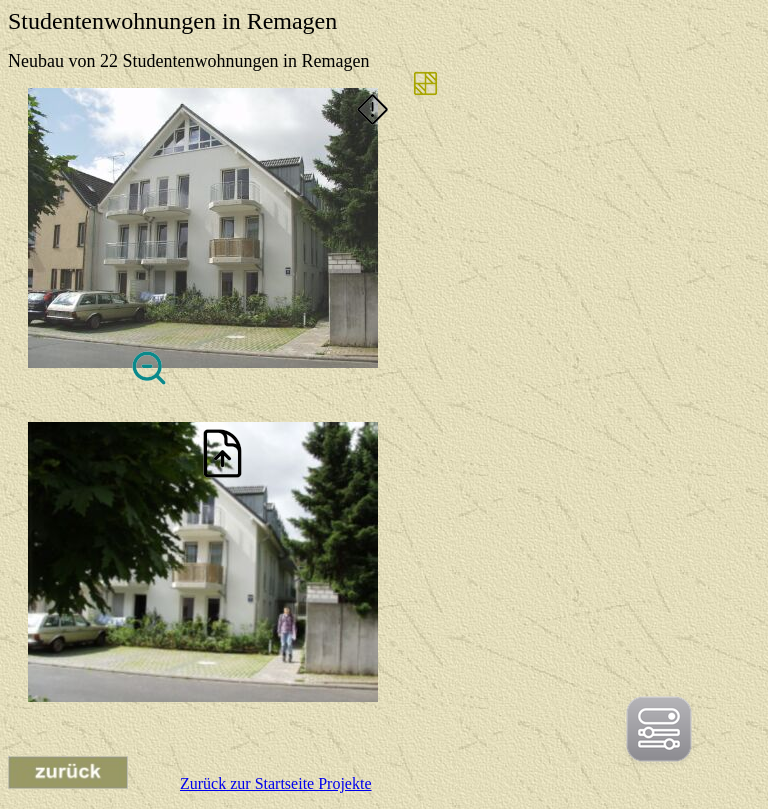  I want to click on zoom out of the current view, so click(149, 368).